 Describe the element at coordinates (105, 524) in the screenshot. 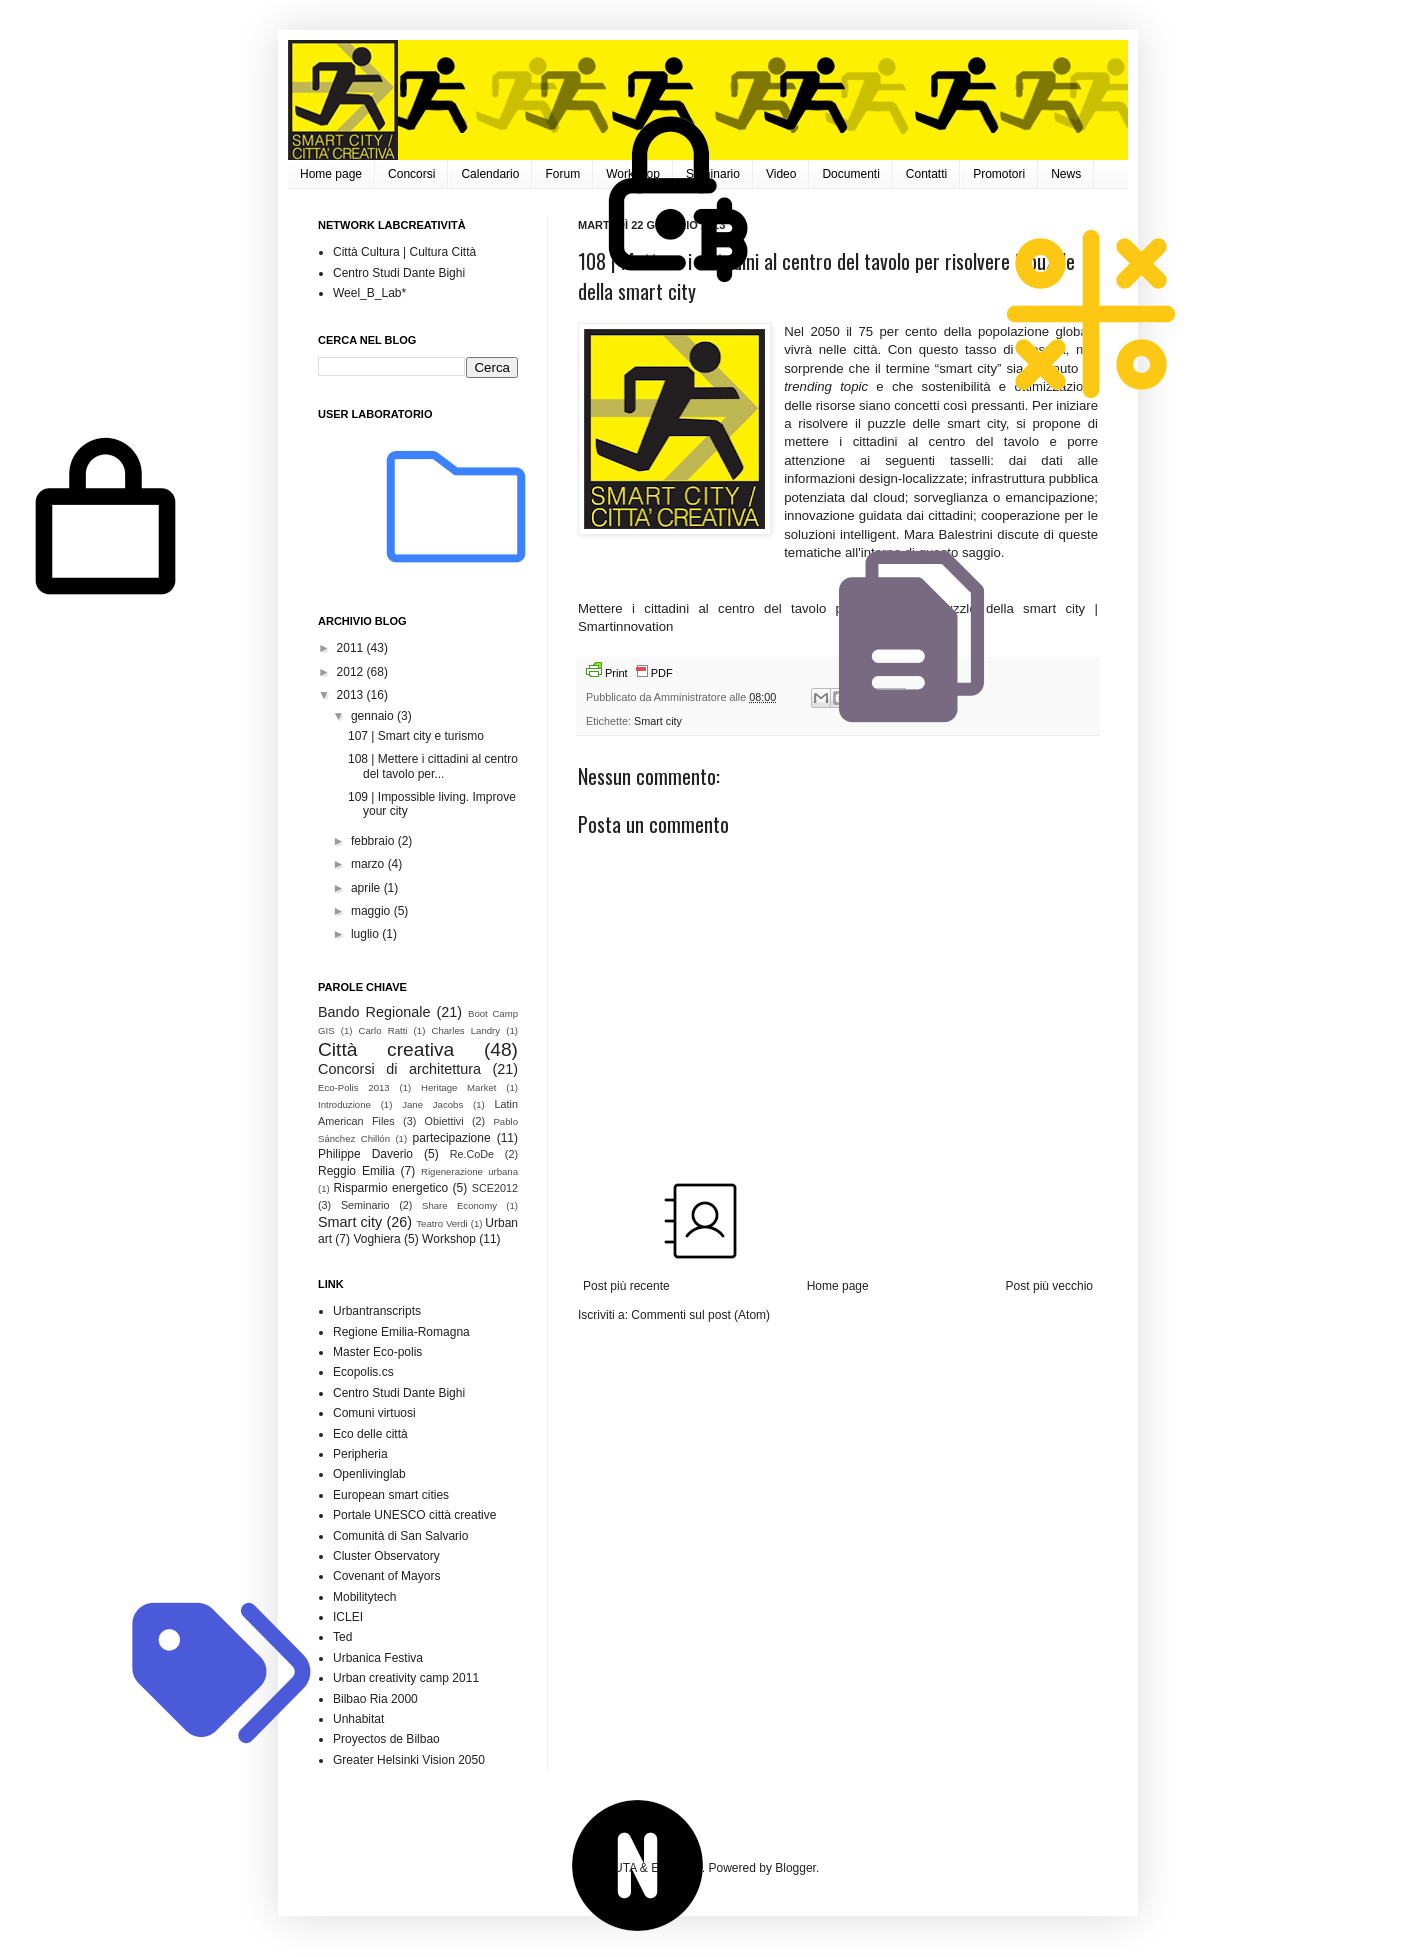

I see `lock or secure this item` at that location.